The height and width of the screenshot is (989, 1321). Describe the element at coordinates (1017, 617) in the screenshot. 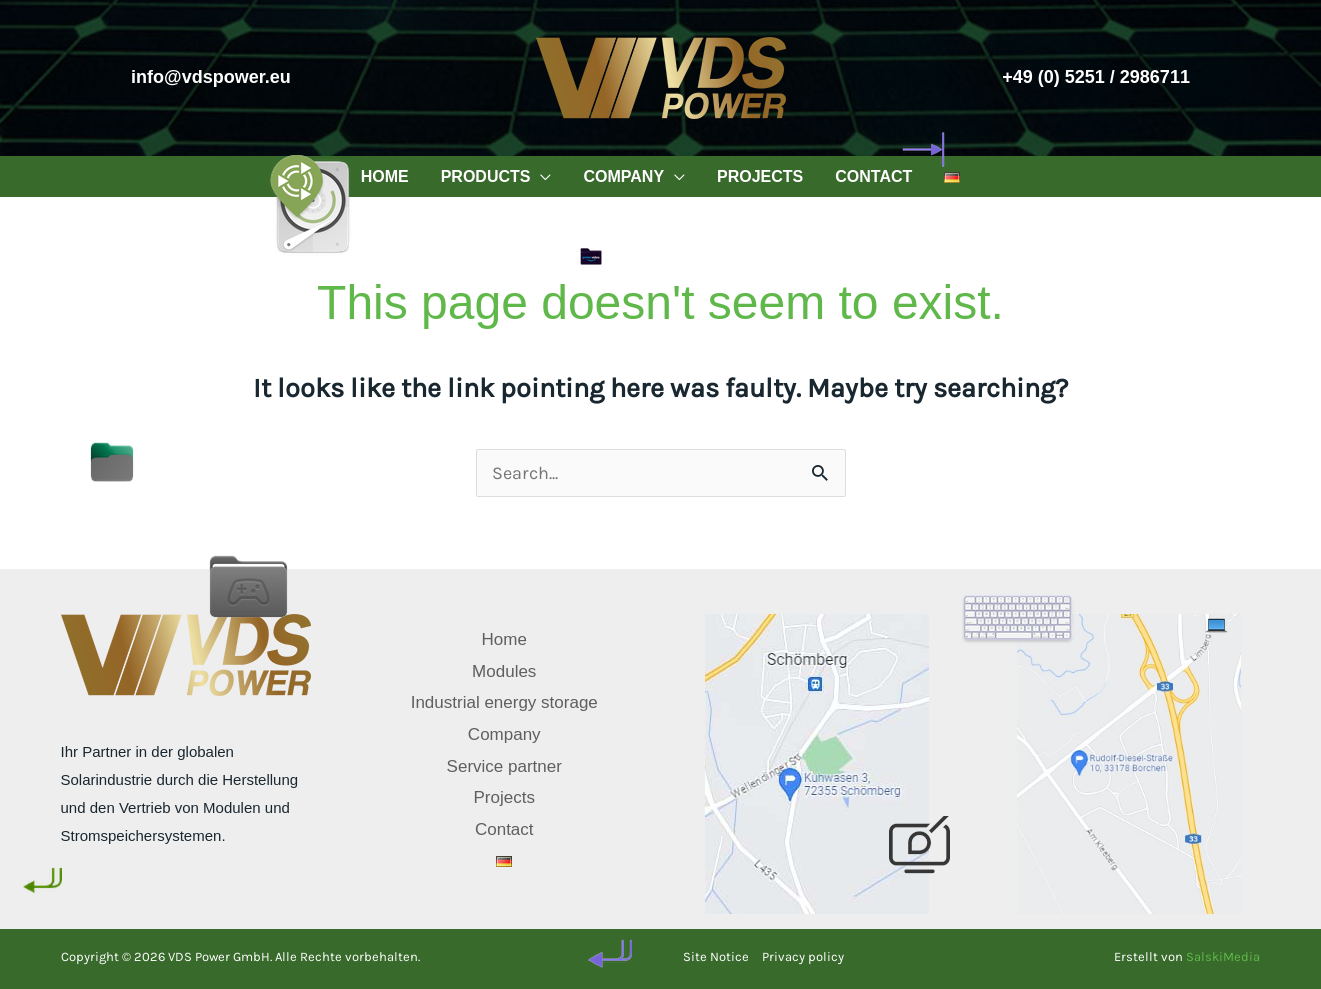

I see `connect a wireless bluetooth keyboard` at that location.